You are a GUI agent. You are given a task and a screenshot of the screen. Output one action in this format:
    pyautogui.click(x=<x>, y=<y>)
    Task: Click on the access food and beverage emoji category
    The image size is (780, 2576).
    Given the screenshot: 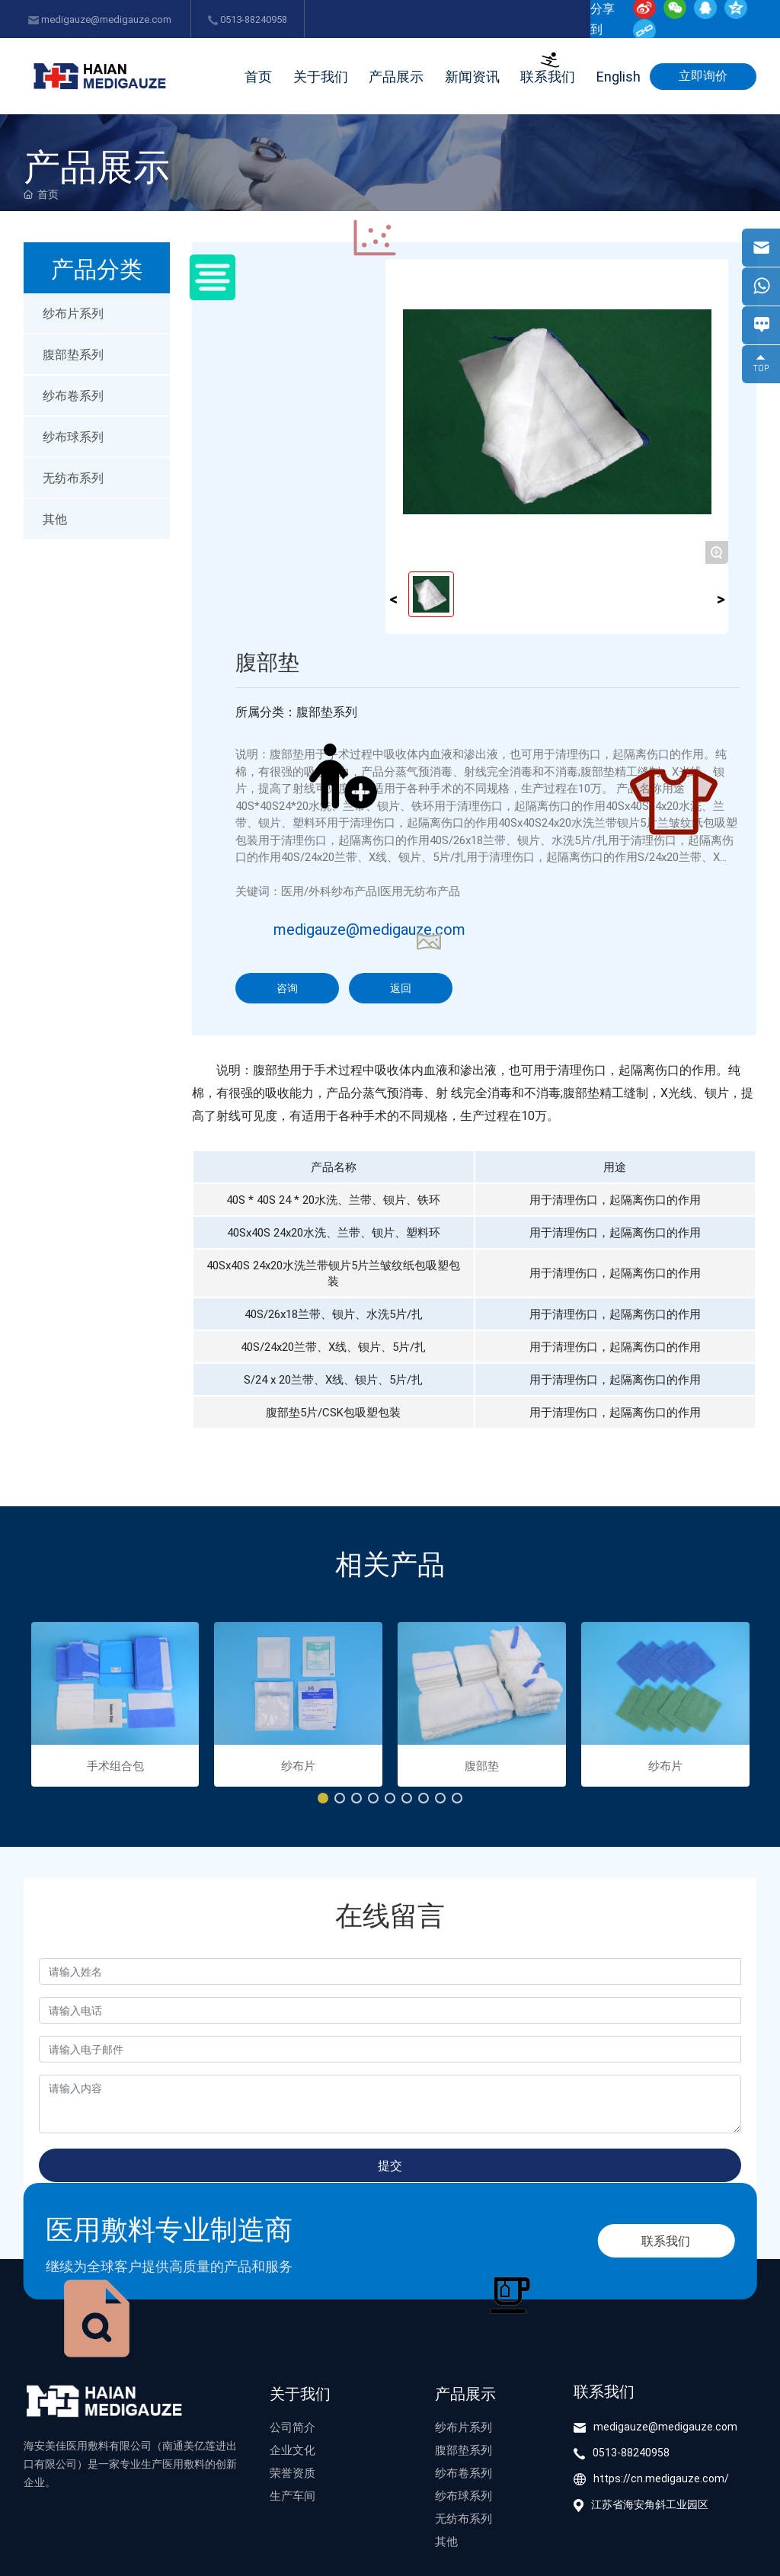 What is the action you would take?
    pyautogui.click(x=510, y=2295)
    